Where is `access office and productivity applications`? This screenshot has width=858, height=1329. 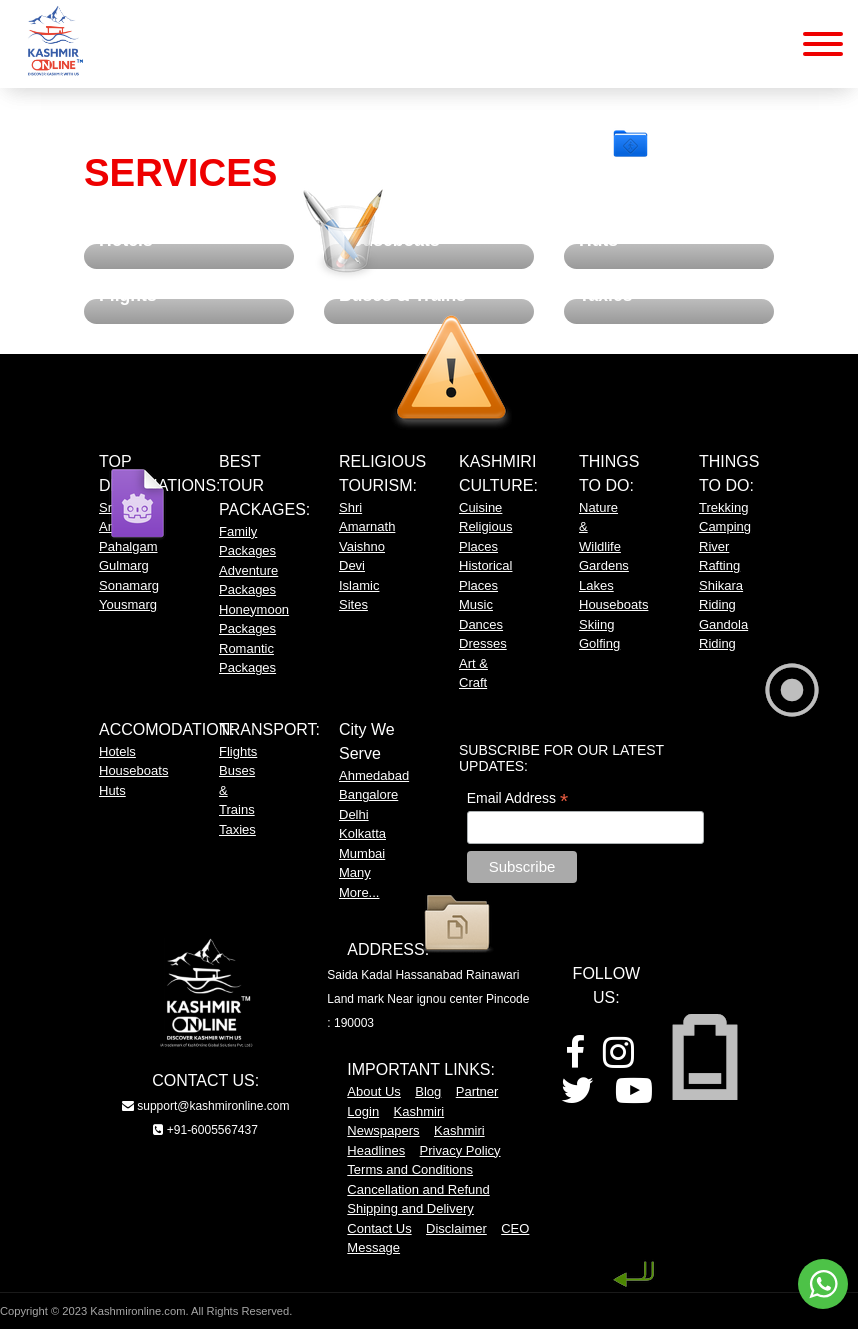 access office and productivity applications is located at coordinates (345, 230).